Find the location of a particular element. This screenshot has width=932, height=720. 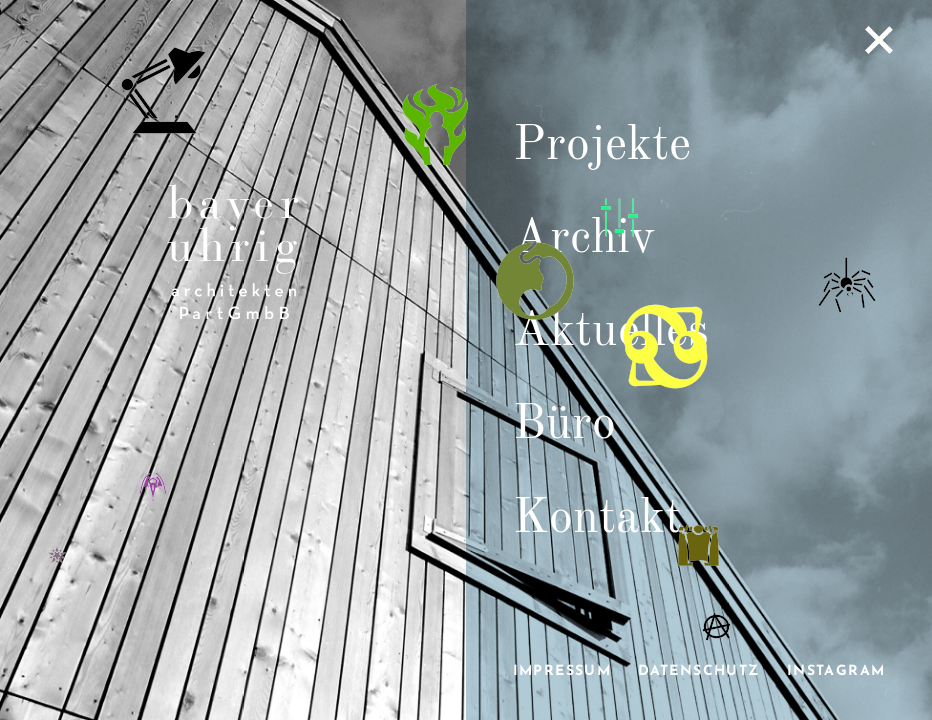

indicates a hot streak or trending status is located at coordinates (434, 124).